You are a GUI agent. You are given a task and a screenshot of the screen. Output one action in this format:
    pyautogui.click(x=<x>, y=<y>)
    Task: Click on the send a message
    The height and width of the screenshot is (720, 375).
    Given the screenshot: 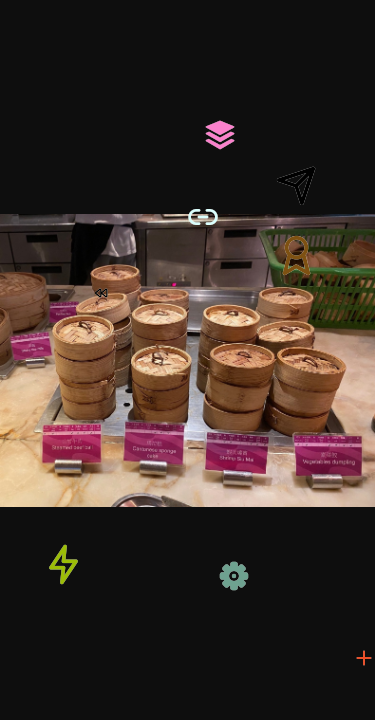 What is the action you would take?
    pyautogui.click(x=298, y=184)
    